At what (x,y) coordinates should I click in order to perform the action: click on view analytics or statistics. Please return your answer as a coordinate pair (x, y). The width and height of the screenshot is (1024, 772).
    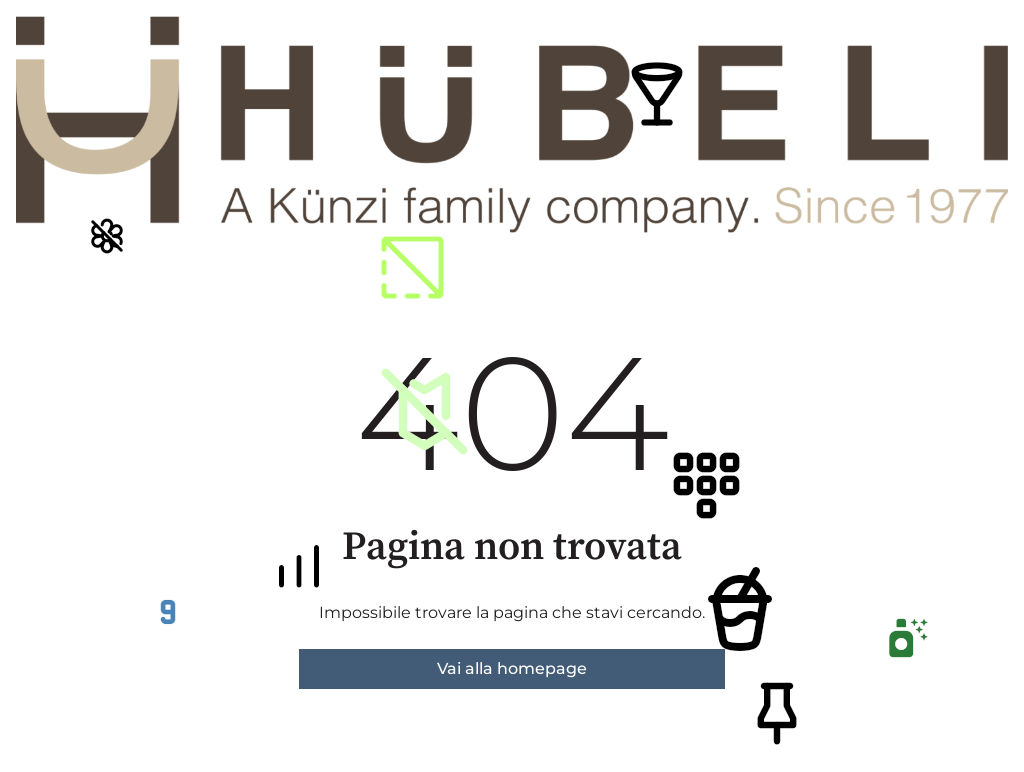
    Looking at the image, I should click on (299, 565).